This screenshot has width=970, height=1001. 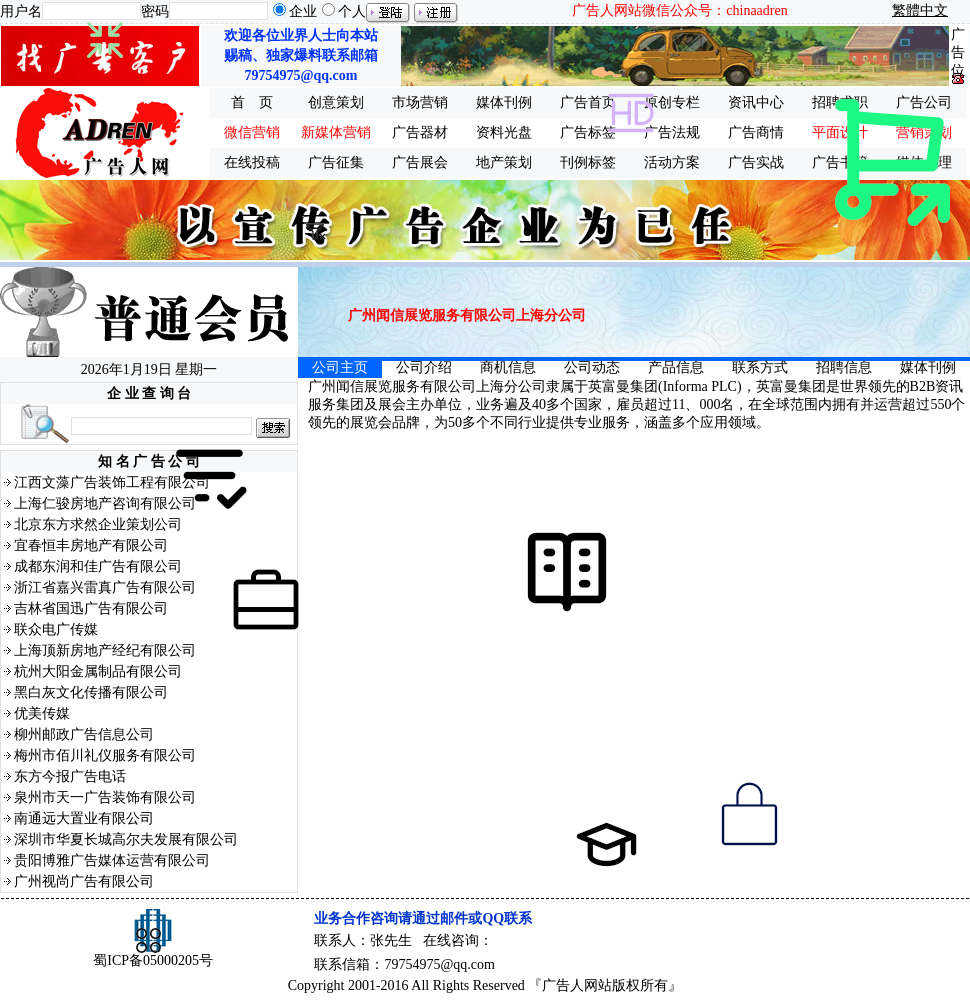 I want to click on access education or school-related features, so click(x=606, y=844).